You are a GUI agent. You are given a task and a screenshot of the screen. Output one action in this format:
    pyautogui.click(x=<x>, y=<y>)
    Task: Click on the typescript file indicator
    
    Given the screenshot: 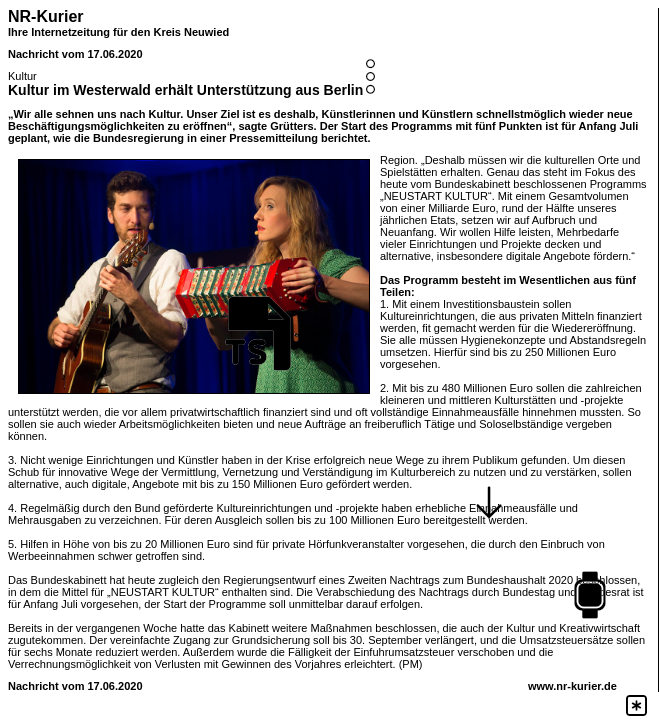 What is the action you would take?
    pyautogui.click(x=259, y=333)
    